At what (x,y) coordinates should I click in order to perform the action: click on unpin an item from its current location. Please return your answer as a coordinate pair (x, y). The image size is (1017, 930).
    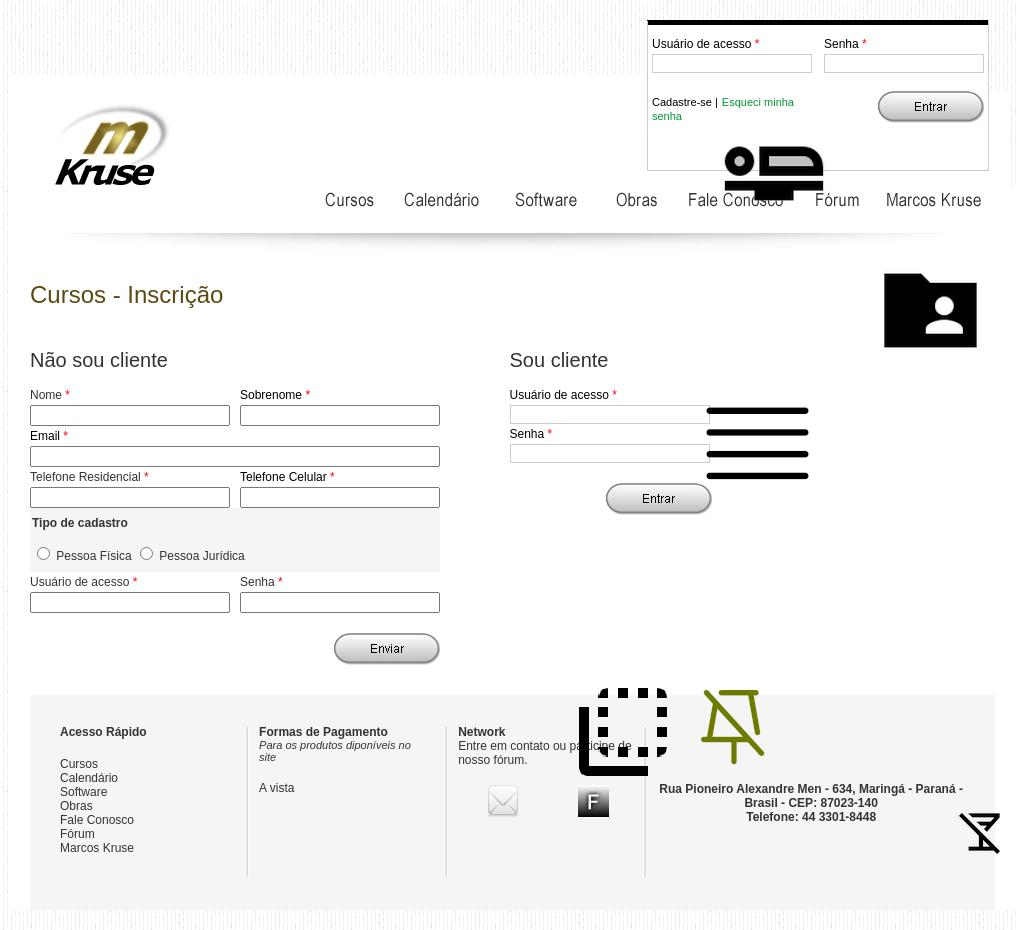
    Looking at the image, I should click on (734, 723).